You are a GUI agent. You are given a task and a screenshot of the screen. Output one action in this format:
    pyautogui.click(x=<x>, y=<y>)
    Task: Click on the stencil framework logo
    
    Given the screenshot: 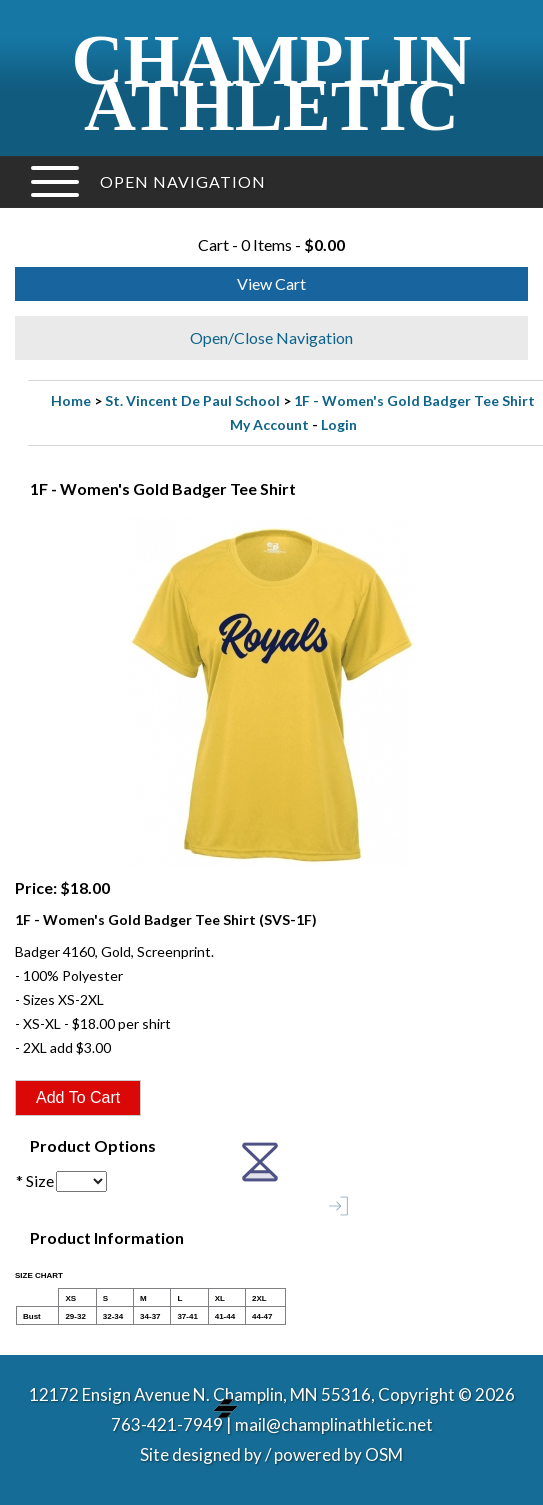 What is the action you would take?
    pyautogui.click(x=225, y=1408)
    